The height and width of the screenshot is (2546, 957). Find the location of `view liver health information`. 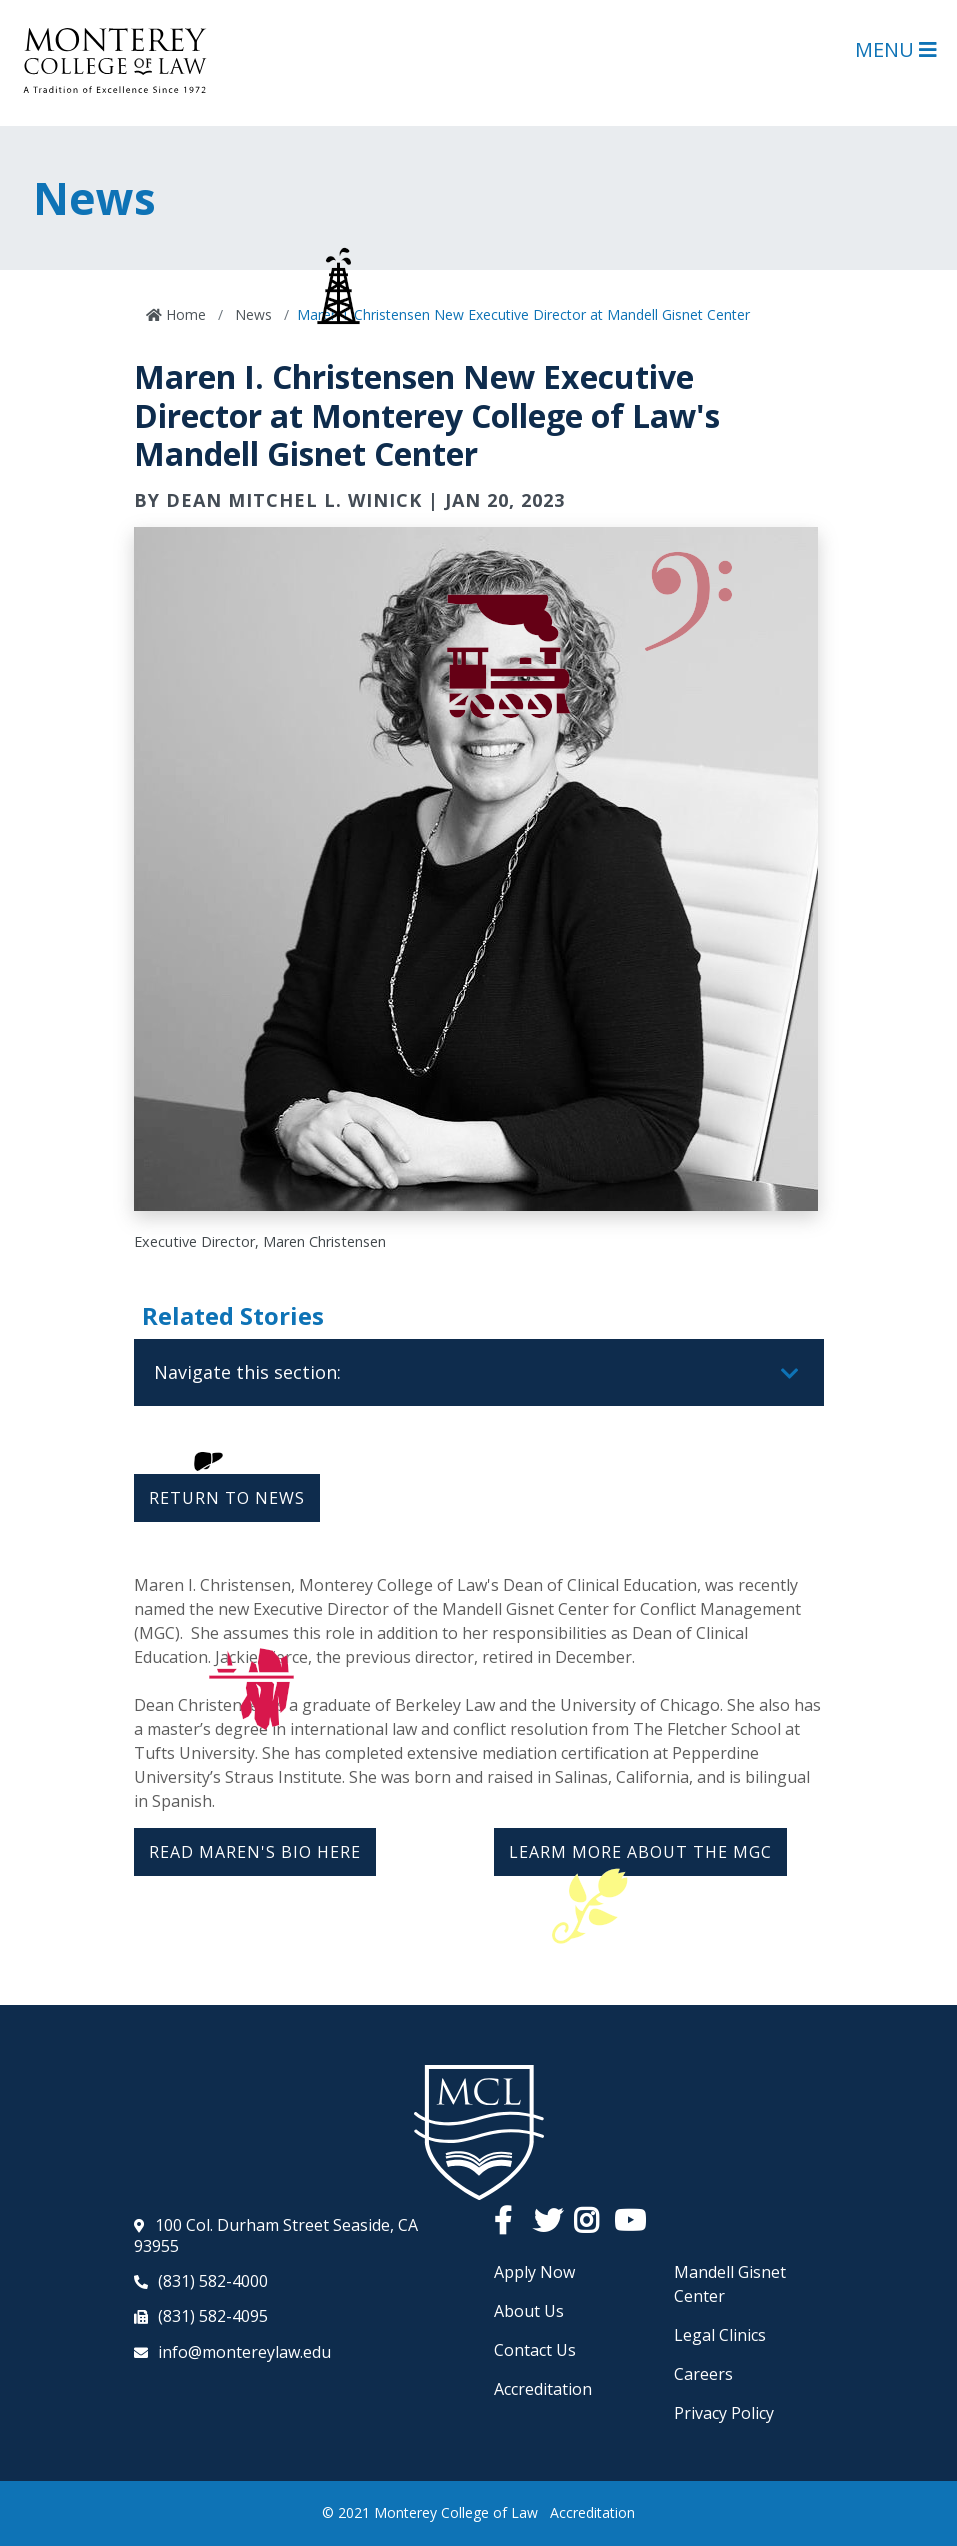

view liver health information is located at coordinates (208, 1461).